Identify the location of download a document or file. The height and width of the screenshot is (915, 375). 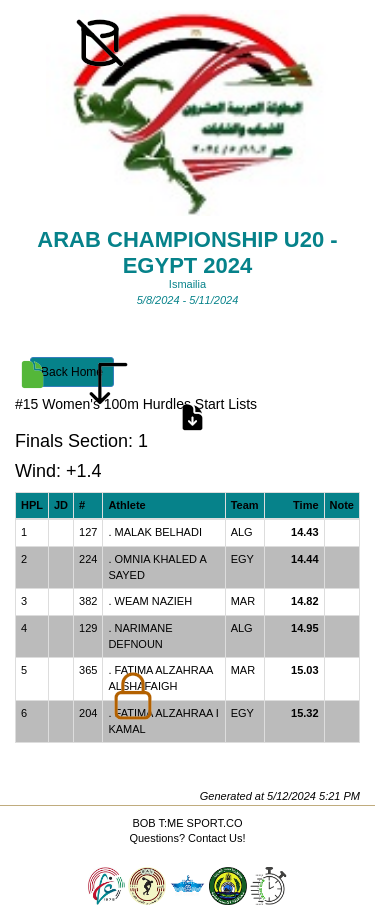
(192, 417).